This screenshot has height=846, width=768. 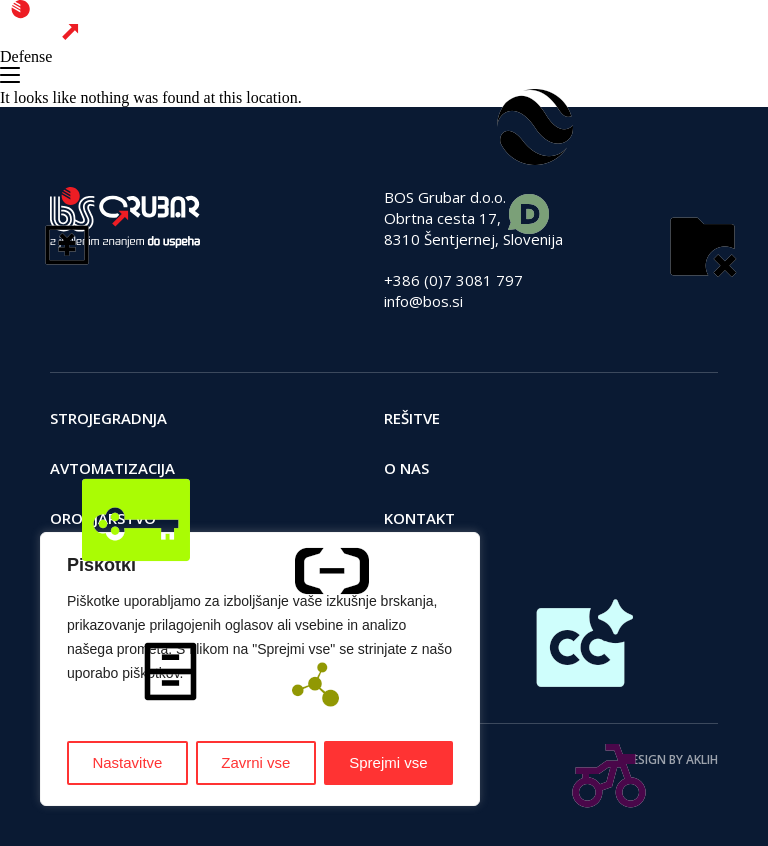 I want to click on select motorcycle as transportation mode, so click(x=609, y=774).